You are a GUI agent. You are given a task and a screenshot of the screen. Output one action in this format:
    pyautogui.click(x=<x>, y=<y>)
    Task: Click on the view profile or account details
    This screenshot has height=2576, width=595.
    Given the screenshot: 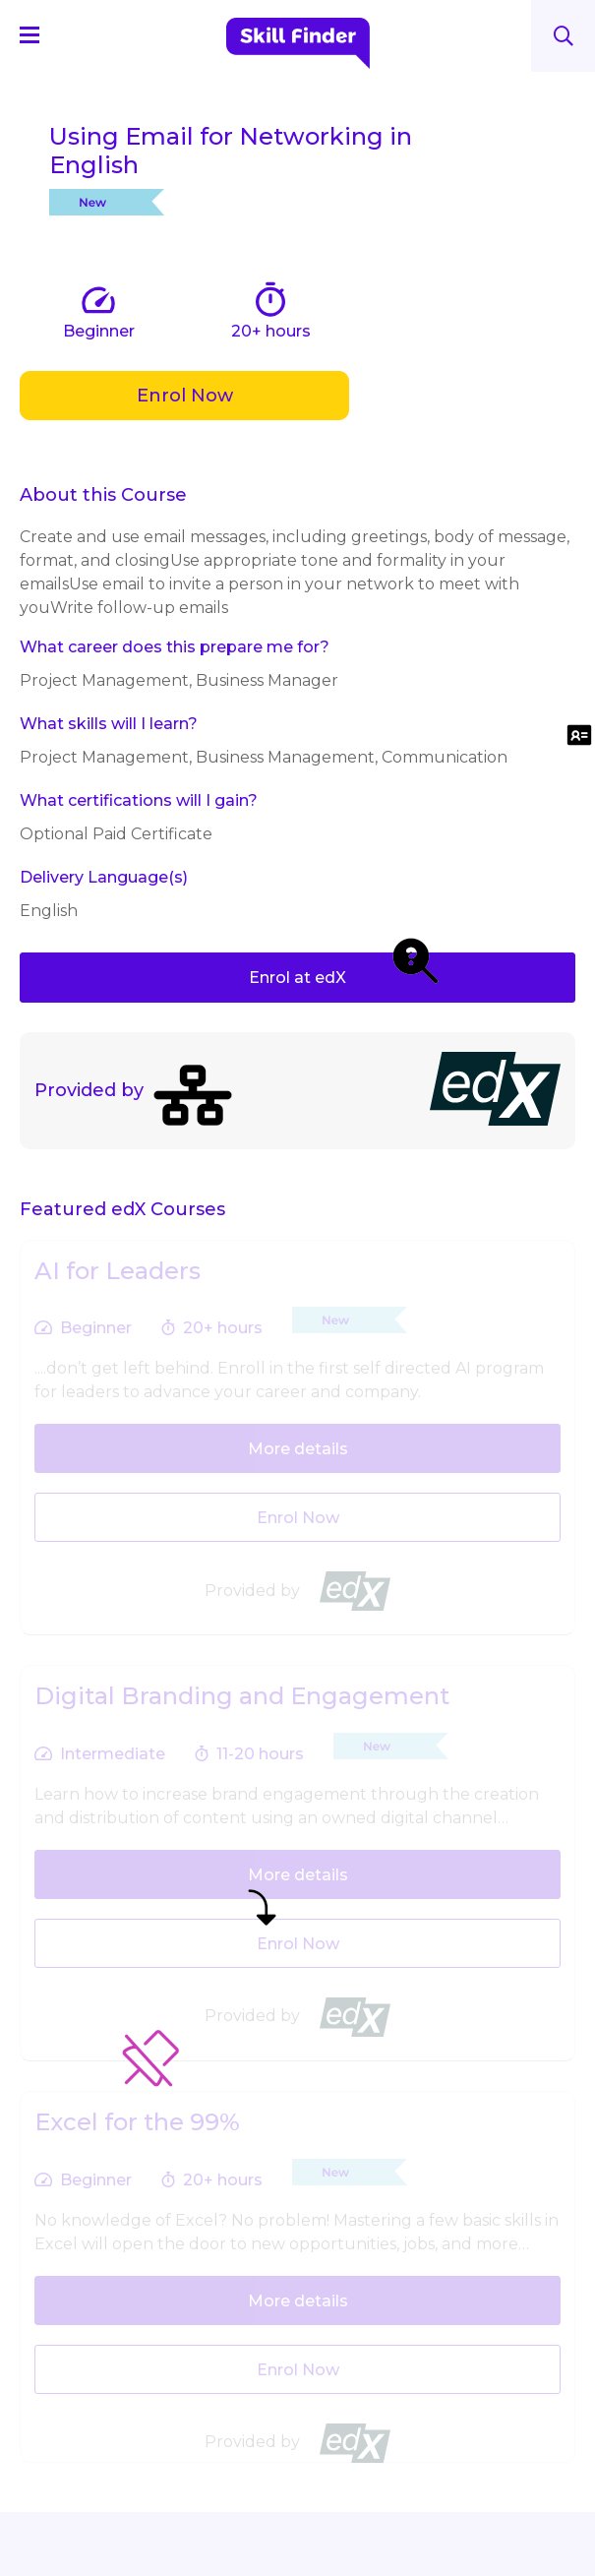 What is the action you would take?
    pyautogui.click(x=579, y=735)
    